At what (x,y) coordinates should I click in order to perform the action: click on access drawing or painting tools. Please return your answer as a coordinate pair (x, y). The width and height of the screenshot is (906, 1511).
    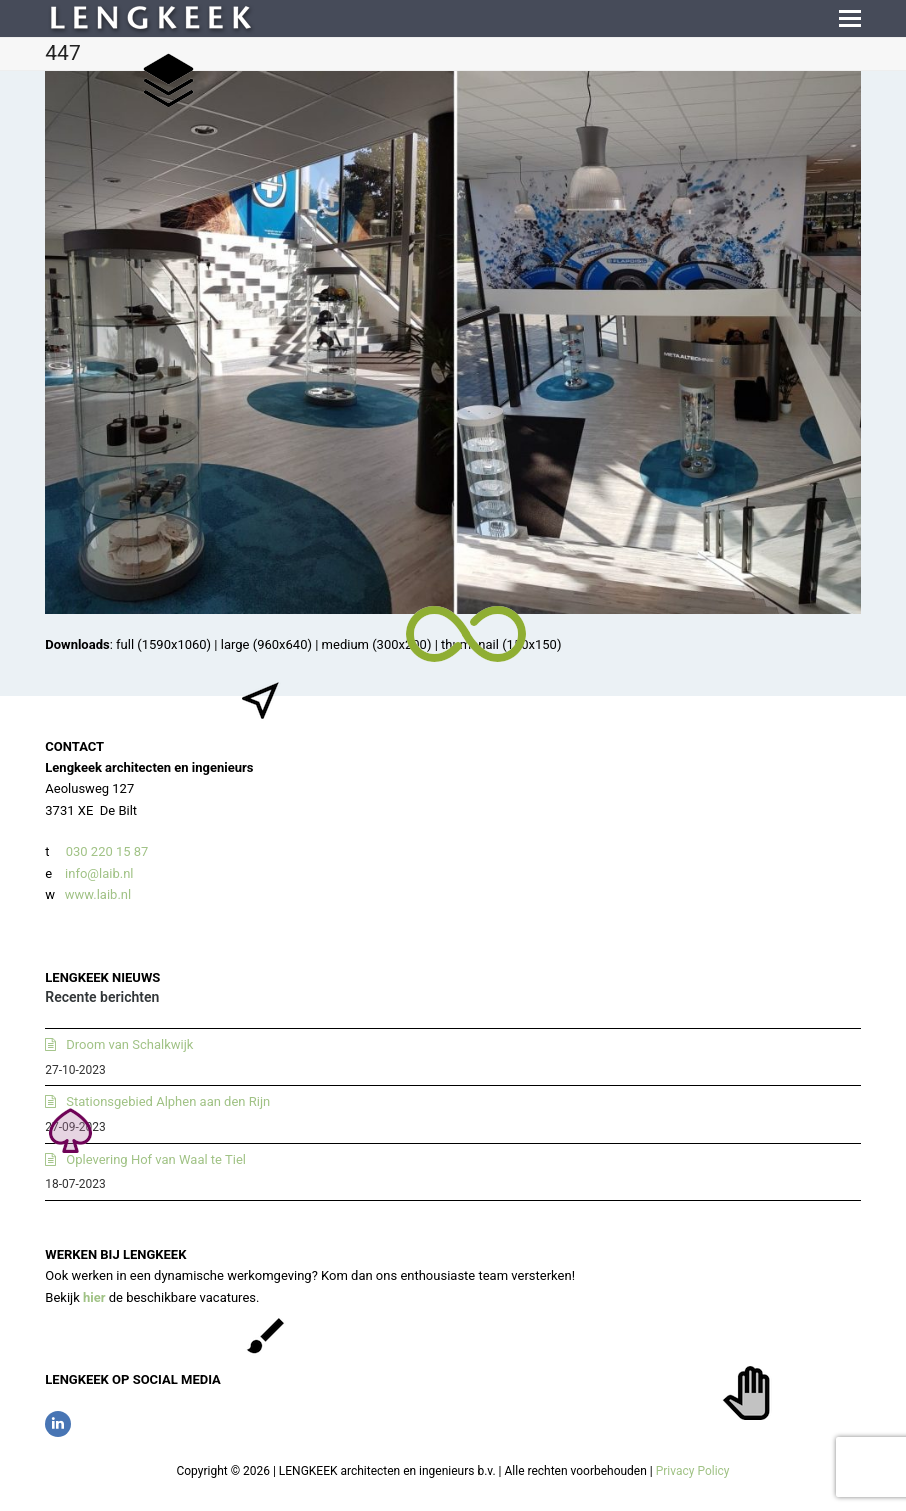
    Looking at the image, I should click on (266, 1336).